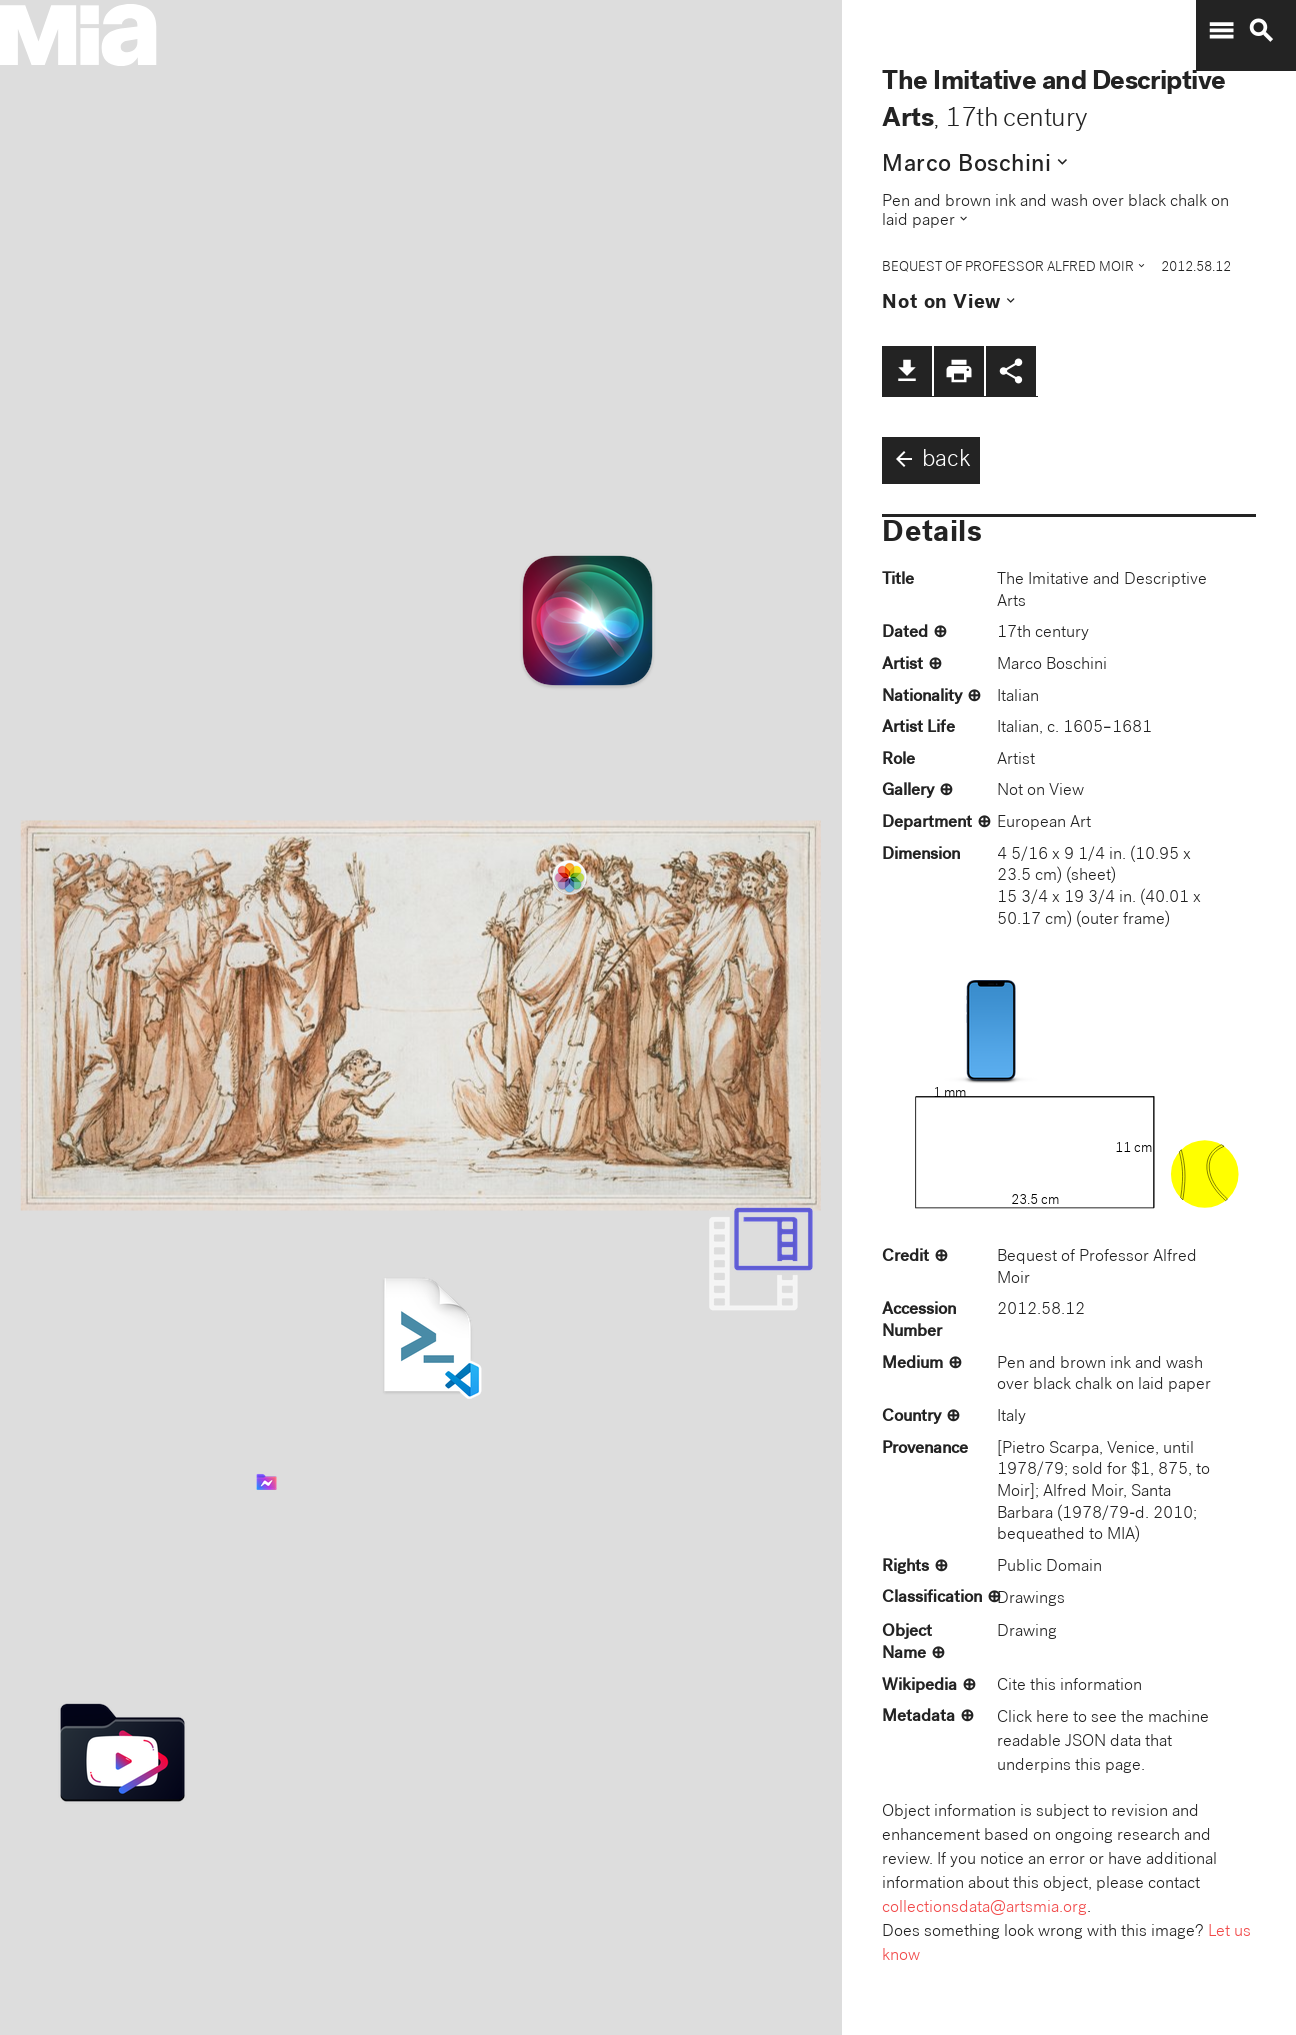 The height and width of the screenshot is (2035, 1296). Describe the element at coordinates (991, 1032) in the screenshot. I see `iPhone 12 mini device icon` at that location.